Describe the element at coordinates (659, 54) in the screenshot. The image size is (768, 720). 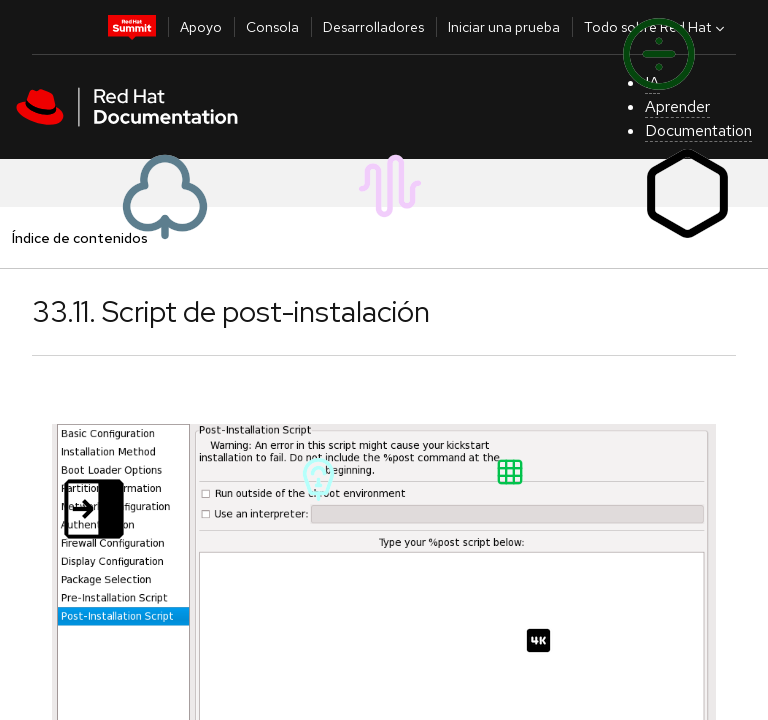
I see `perform a division calculation` at that location.